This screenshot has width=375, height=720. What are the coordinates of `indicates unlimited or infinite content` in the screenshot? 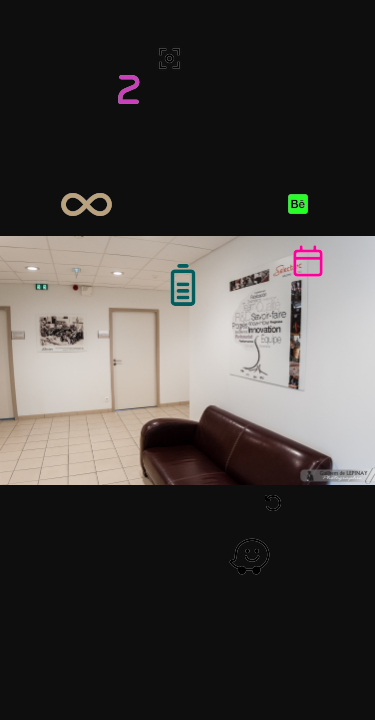 It's located at (86, 204).